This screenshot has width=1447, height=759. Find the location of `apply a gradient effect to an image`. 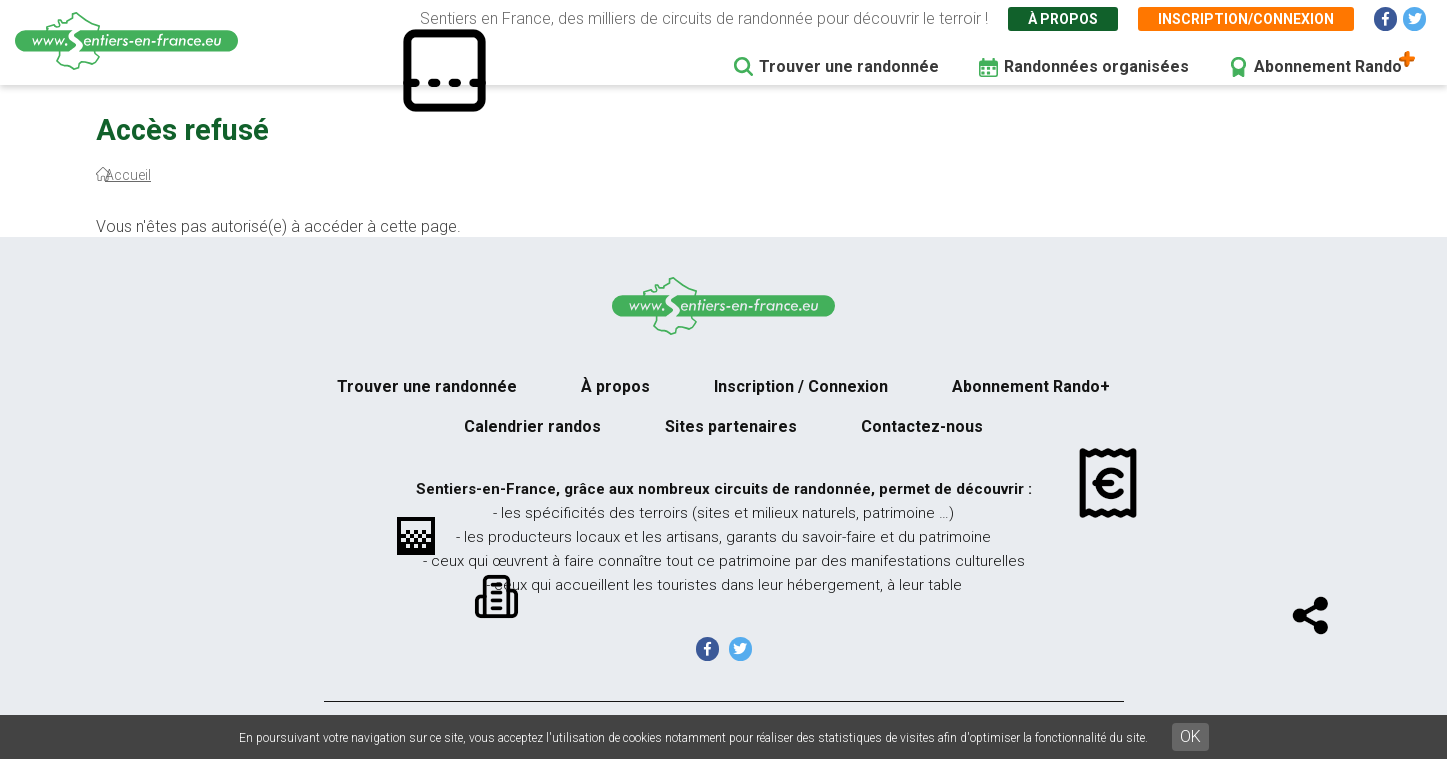

apply a gradient effect to an image is located at coordinates (416, 536).